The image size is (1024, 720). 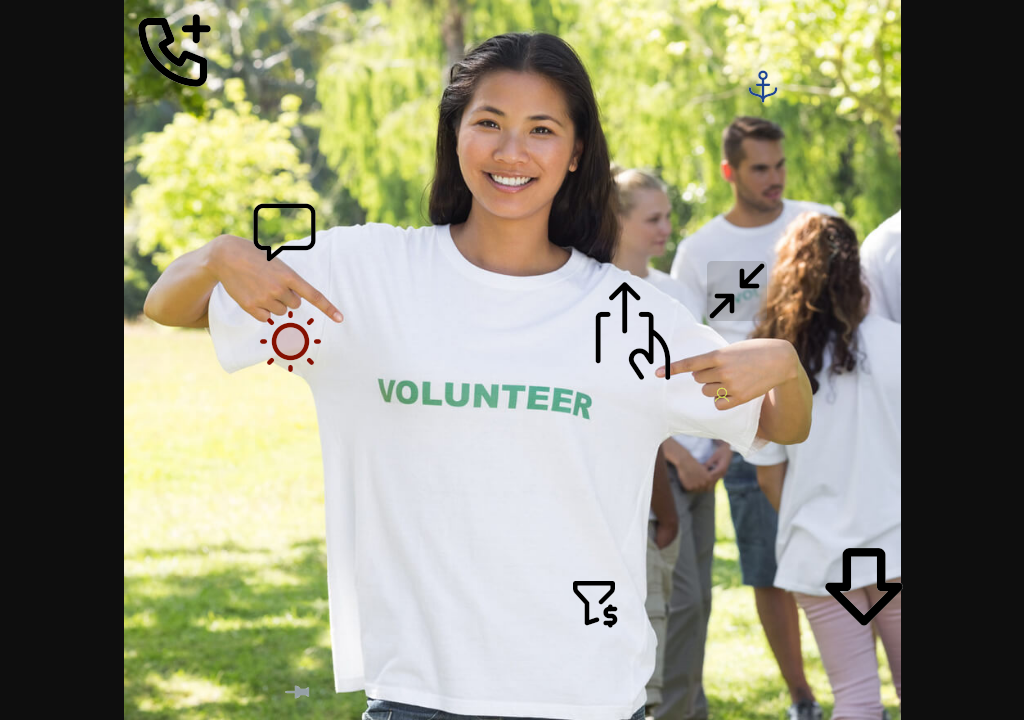 What do you see at coordinates (763, 86) in the screenshot?
I see `anchor link to a specific section on a page` at bounding box center [763, 86].